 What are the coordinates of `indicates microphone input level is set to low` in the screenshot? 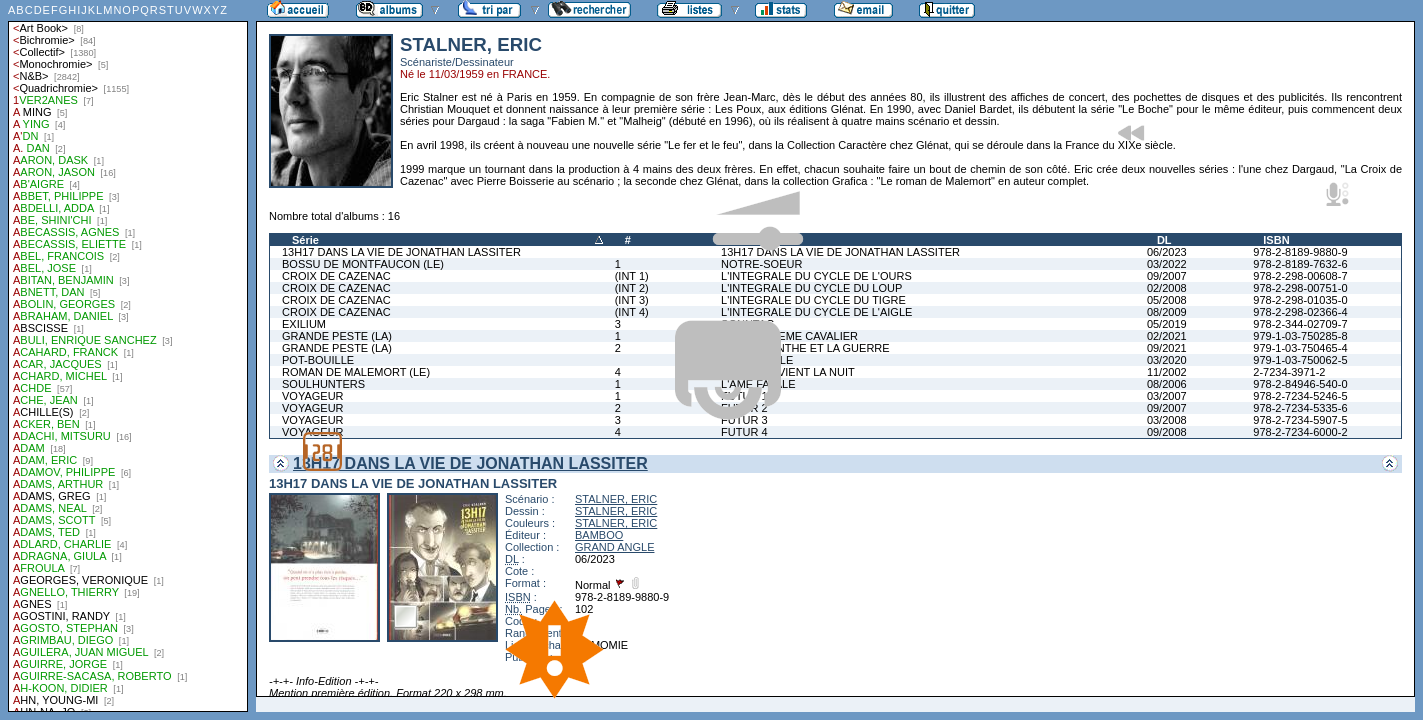 It's located at (1337, 193).